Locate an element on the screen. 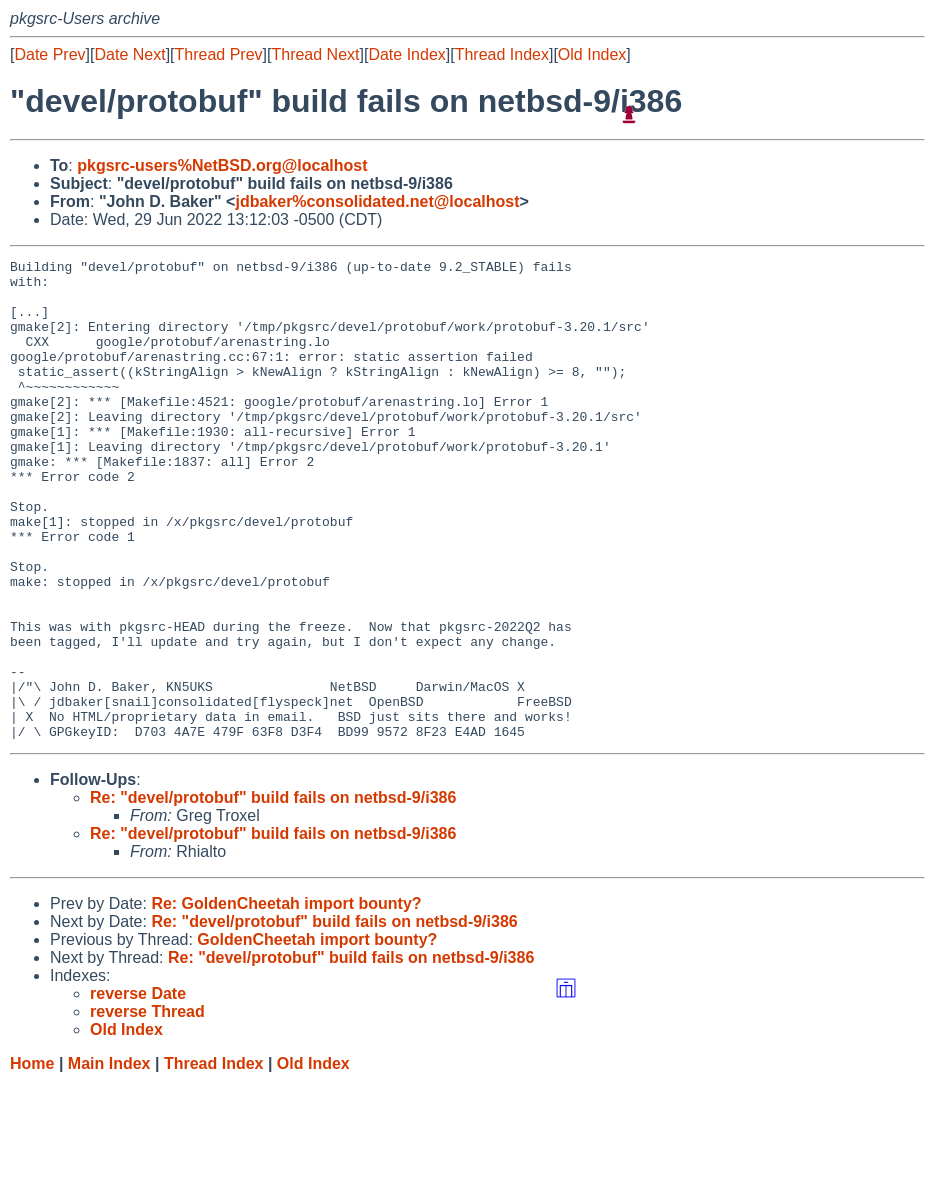  indicates elevator access or location is located at coordinates (566, 988).